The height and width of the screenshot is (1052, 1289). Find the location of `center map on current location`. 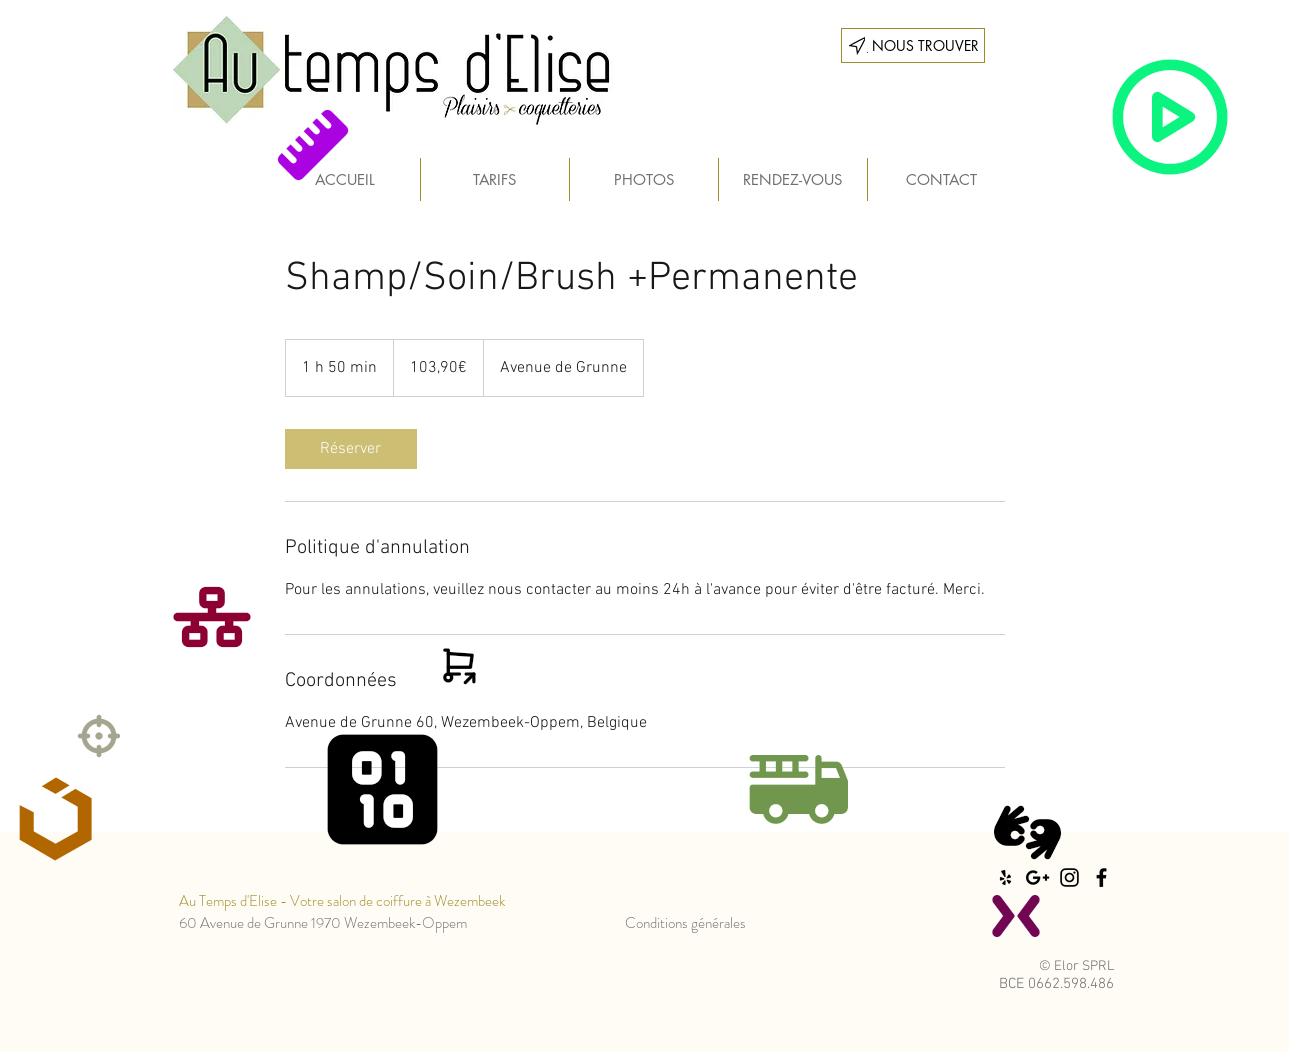

center map on current location is located at coordinates (99, 736).